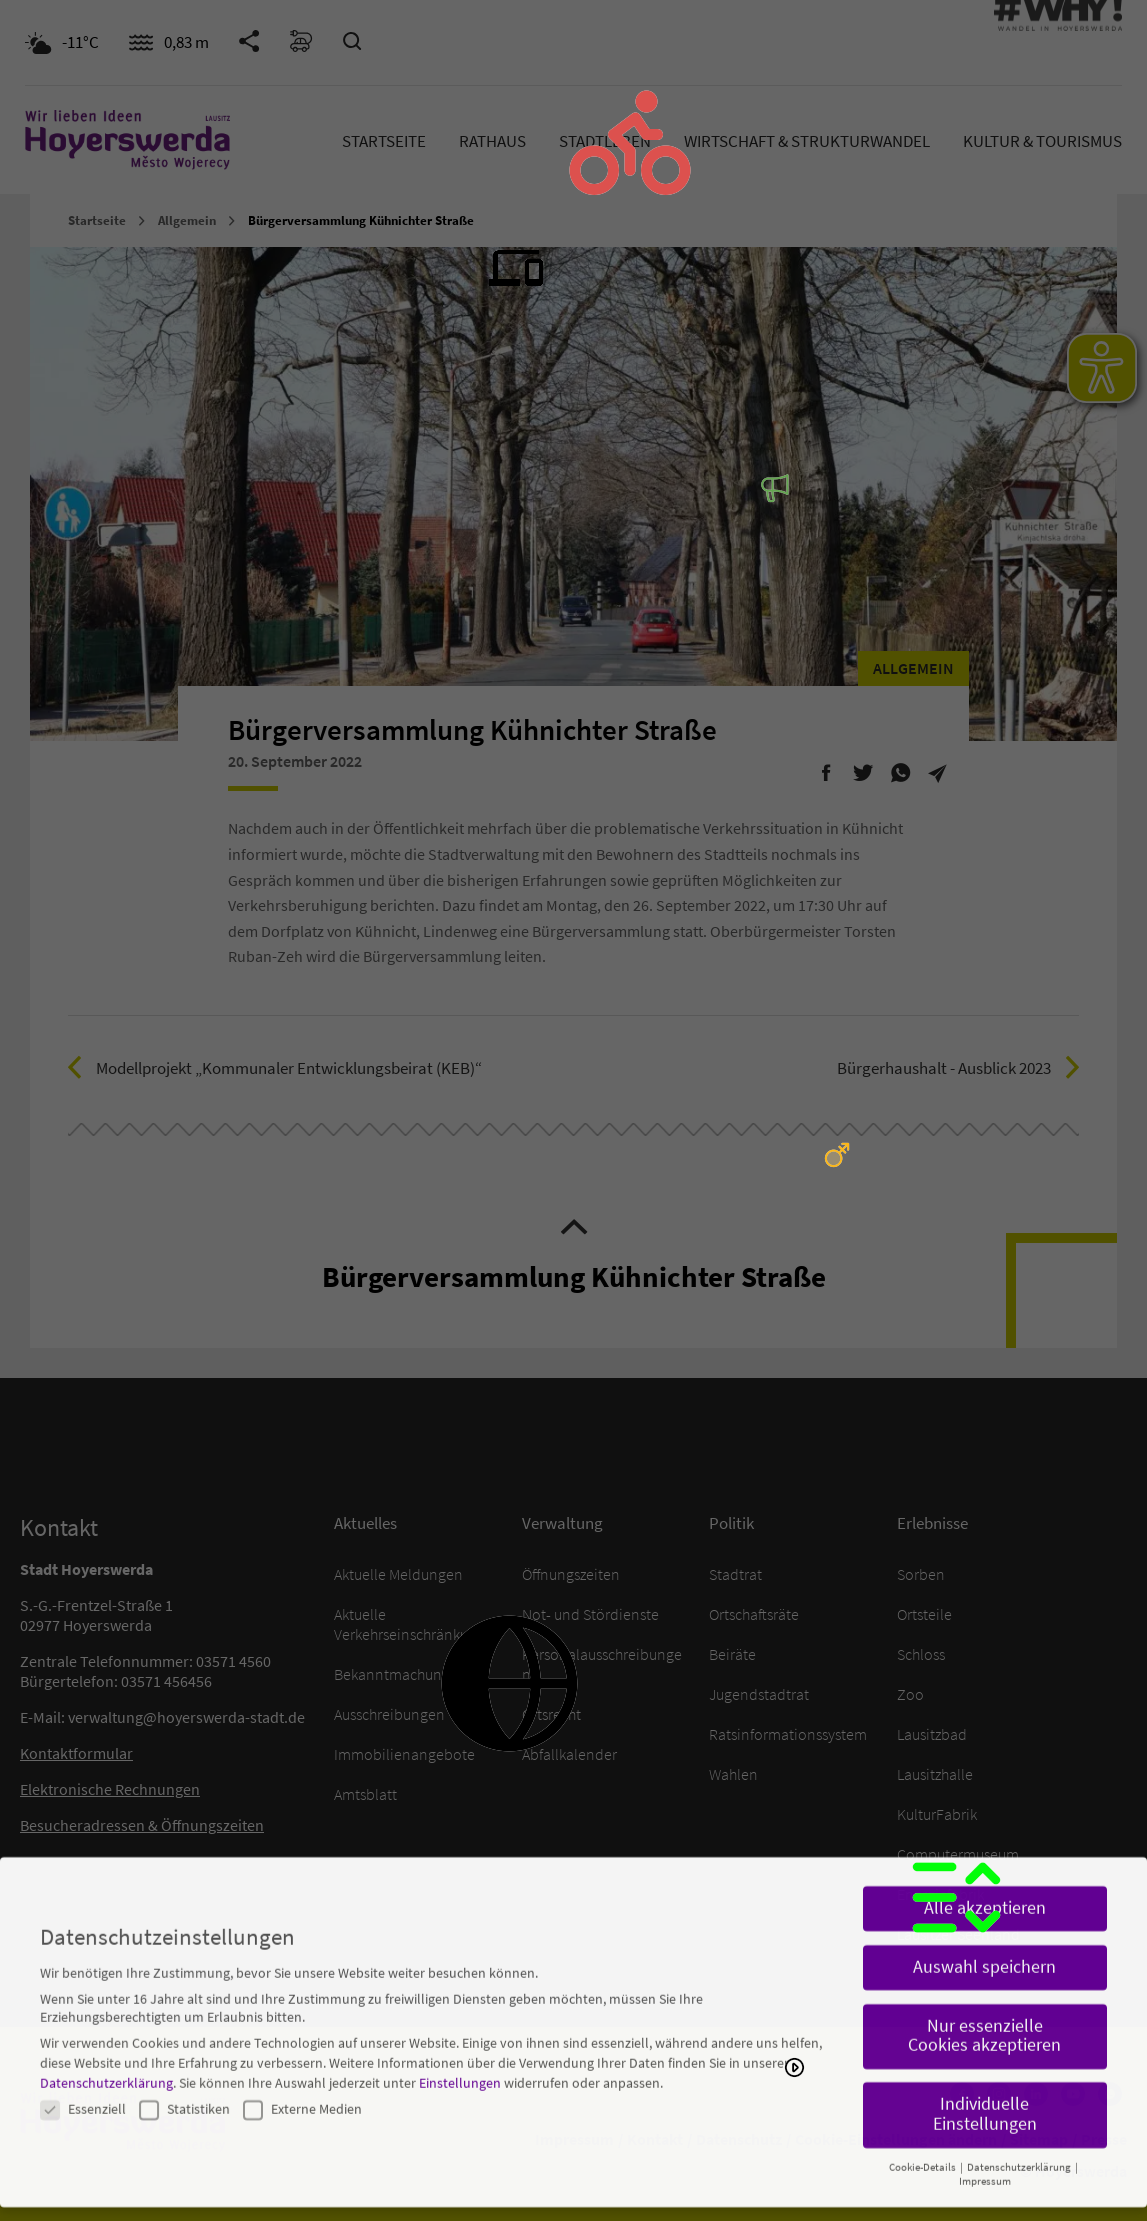 The height and width of the screenshot is (2221, 1147). I want to click on select transgender as gender identity, so click(837, 1154).